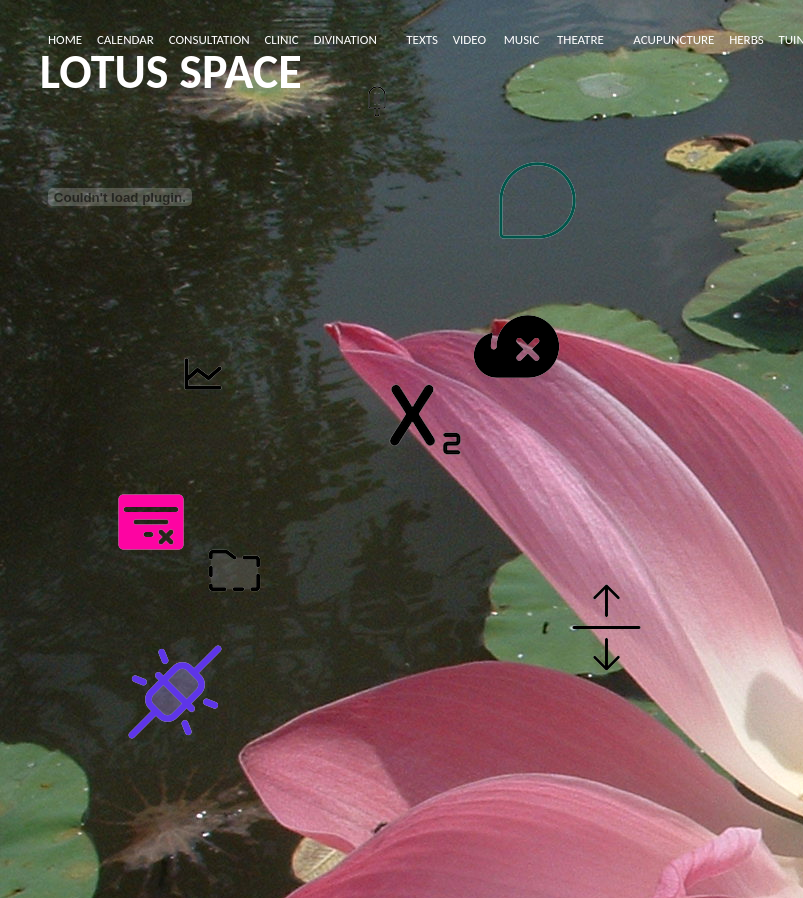  Describe the element at coordinates (203, 374) in the screenshot. I see `view analytics or statistics` at that location.